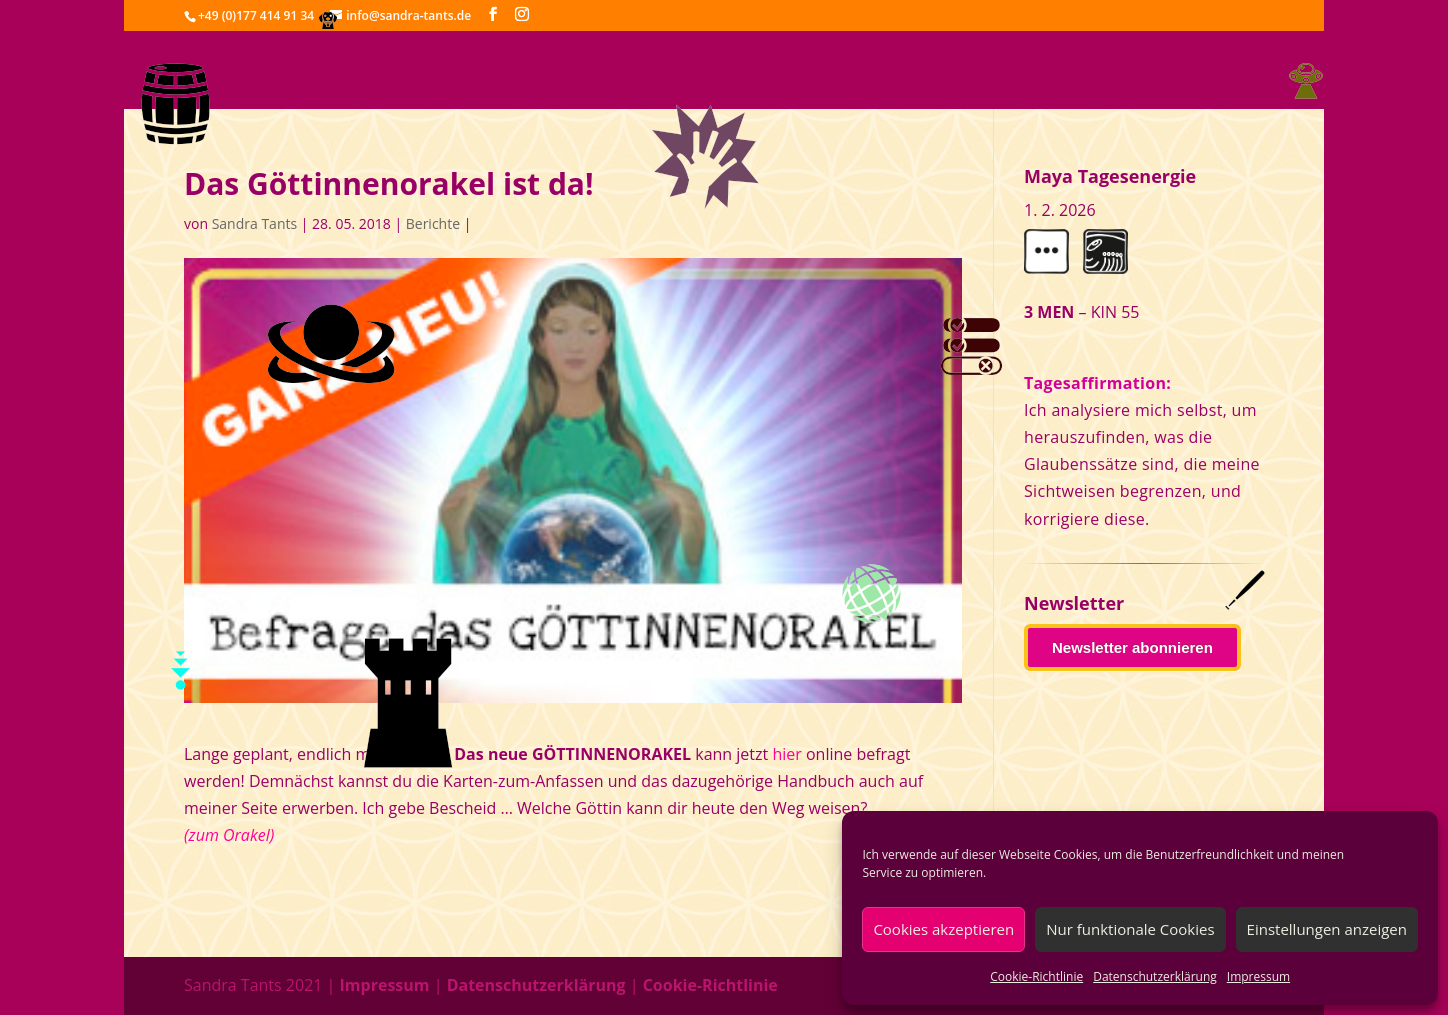  What do you see at coordinates (871, 593) in the screenshot?
I see `access global or network settings` at bounding box center [871, 593].